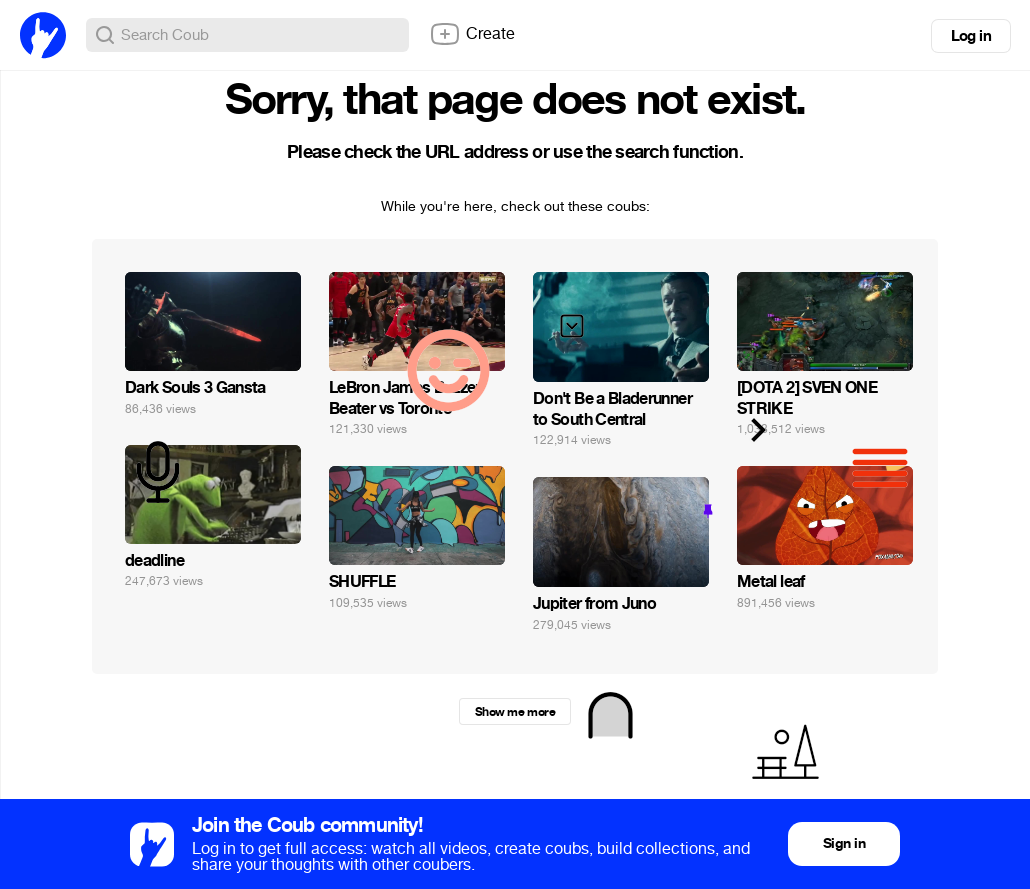 Image resolution: width=1030 pixels, height=889 pixels. What do you see at coordinates (758, 430) in the screenshot?
I see `navigate to the next item or page` at bounding box center [758, 430].